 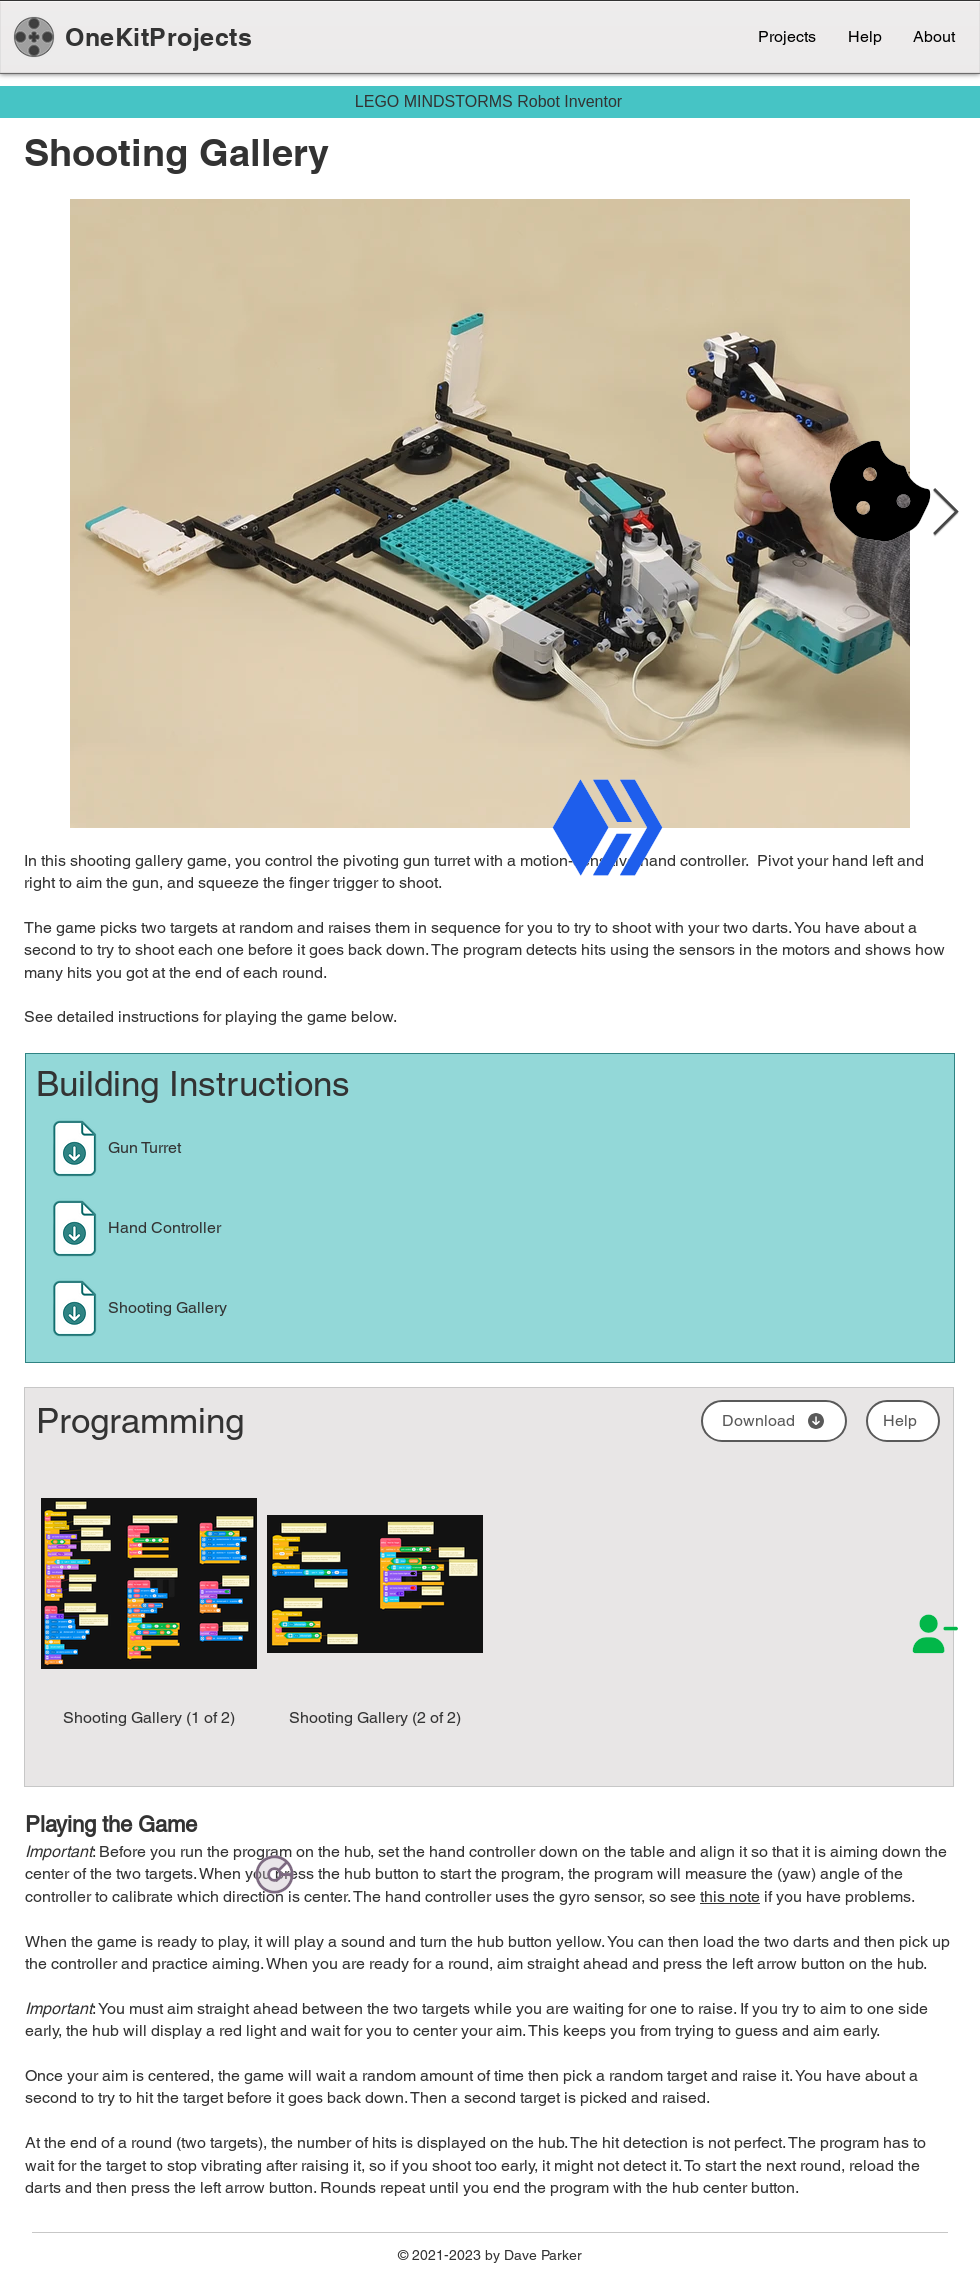 What do you see at coordinates (880, 491) in the screenshot?
I see `manage cookie preferences and privacy settings` at bounding box center [880, 491].